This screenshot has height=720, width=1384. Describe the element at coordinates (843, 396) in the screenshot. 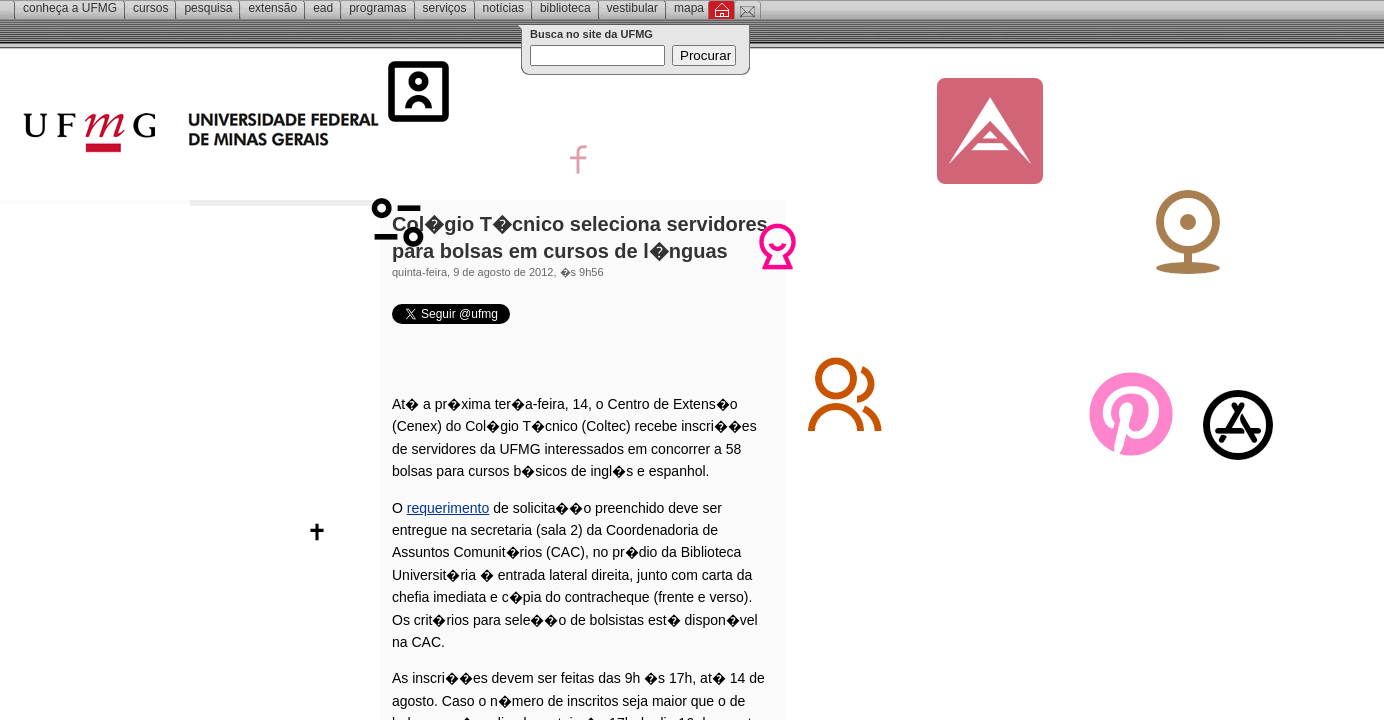

I see `view group members` at that location.